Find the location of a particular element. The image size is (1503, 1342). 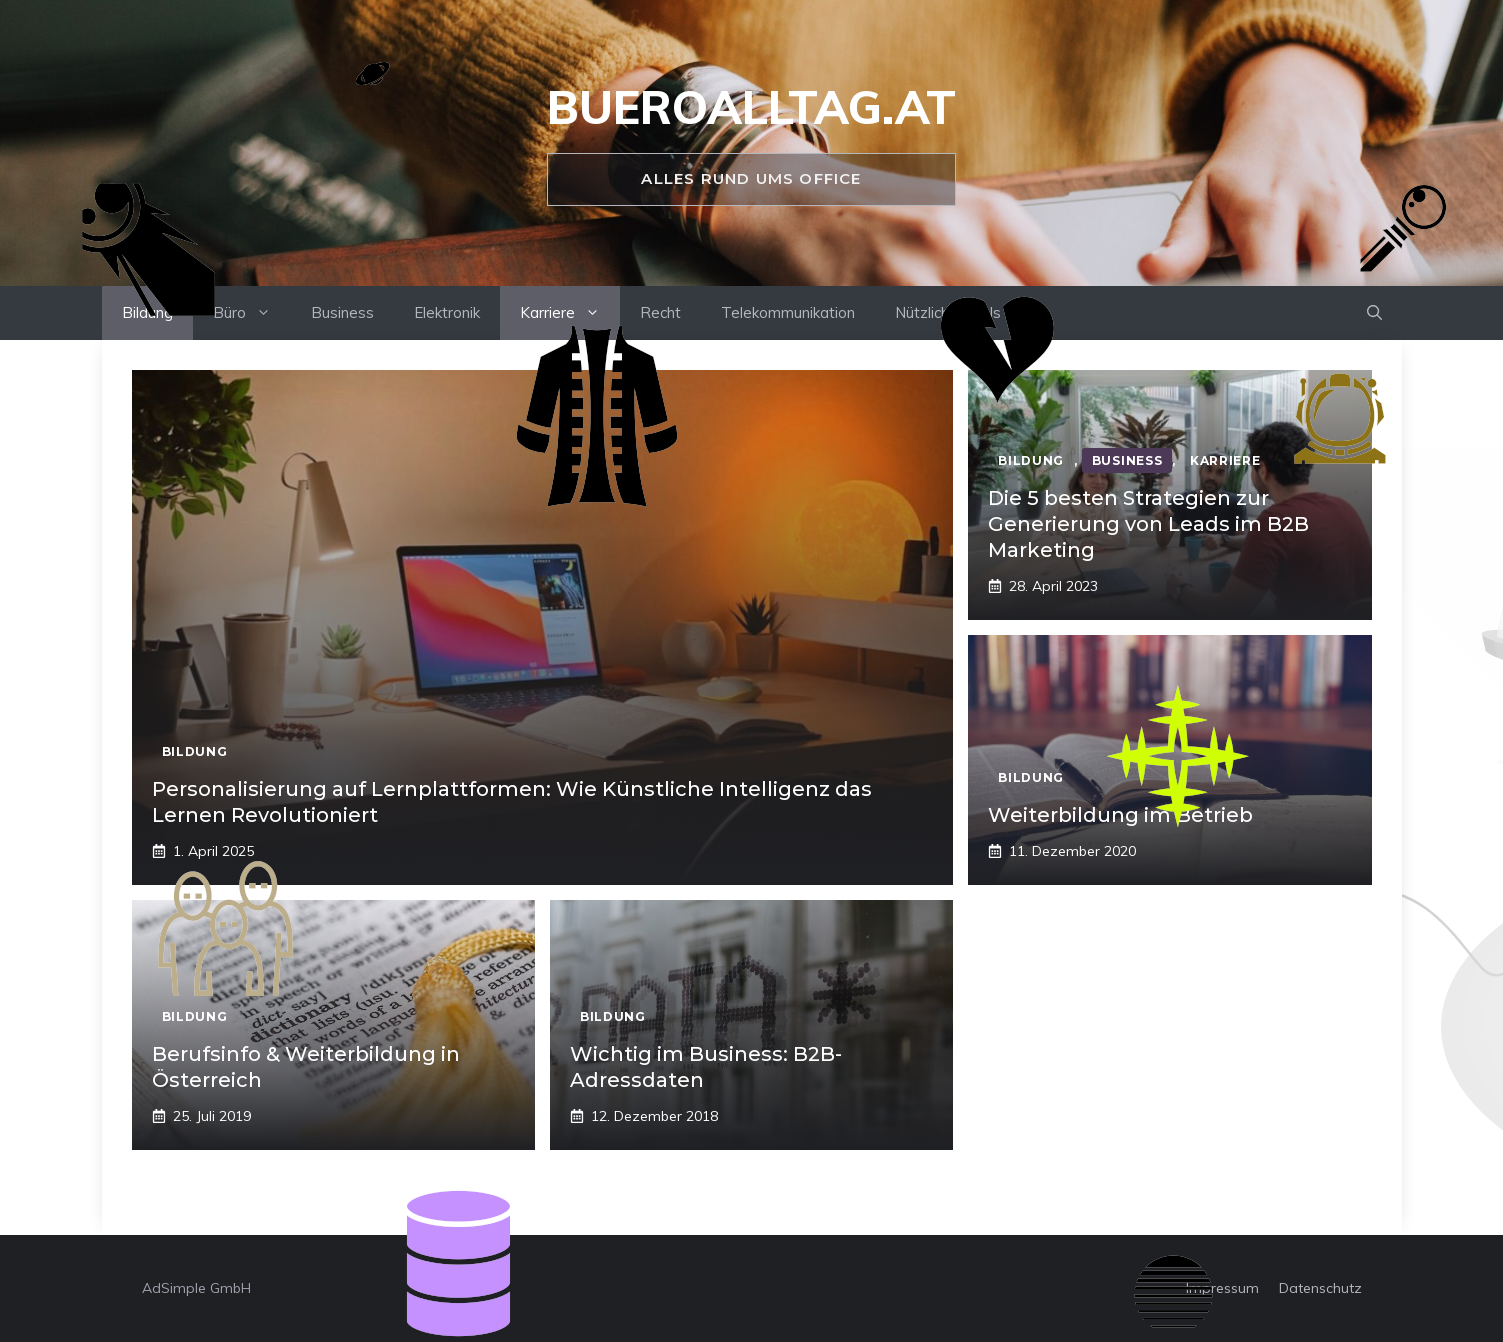

access database storage is located at coordinates (458, 1263).